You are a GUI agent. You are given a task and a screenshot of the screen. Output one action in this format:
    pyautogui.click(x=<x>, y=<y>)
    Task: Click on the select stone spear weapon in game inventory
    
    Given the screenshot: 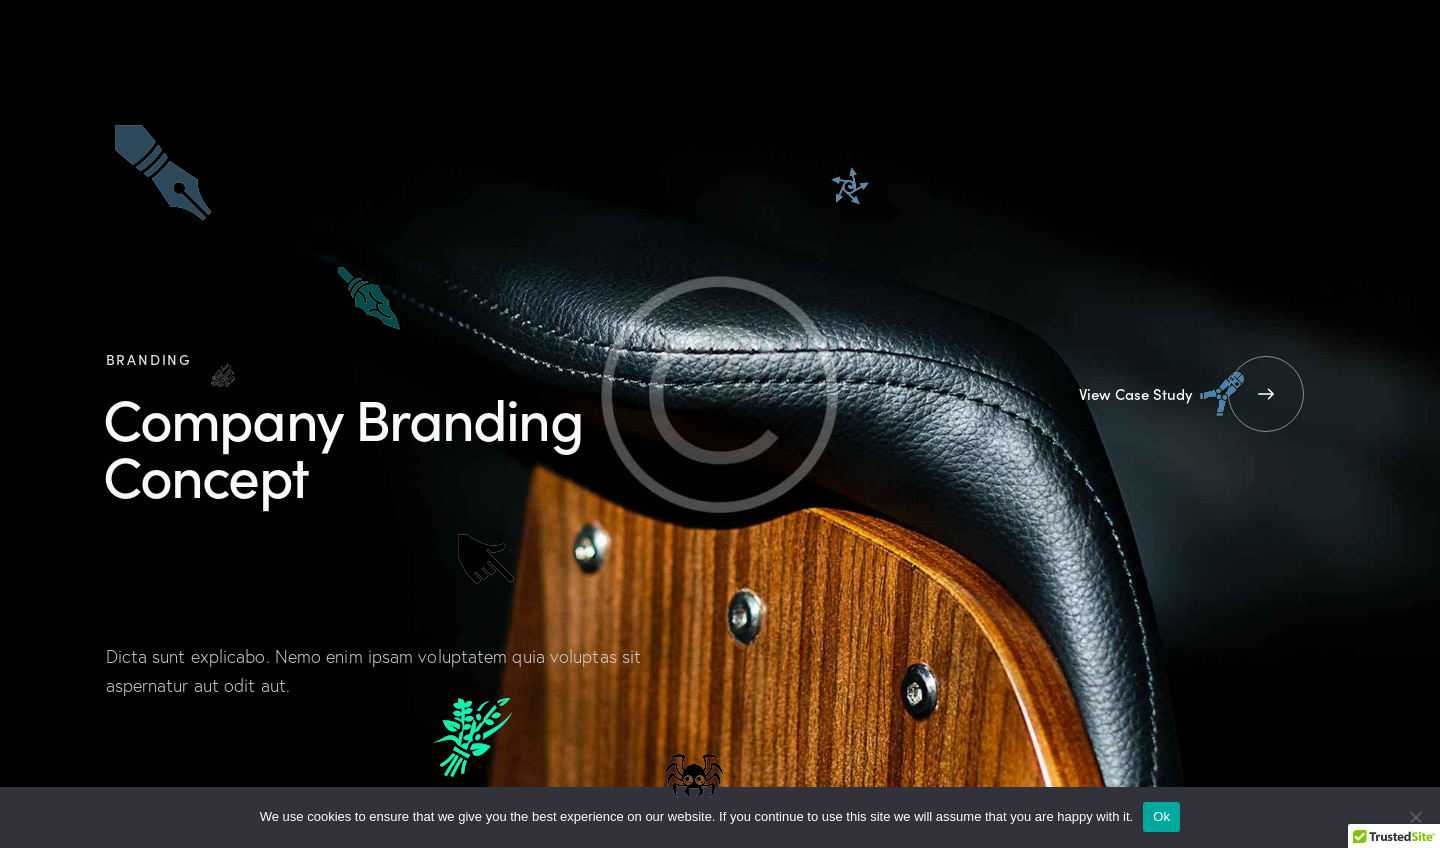 What is the action you would take?
    pyautogui.click(x=369, y=298)
    